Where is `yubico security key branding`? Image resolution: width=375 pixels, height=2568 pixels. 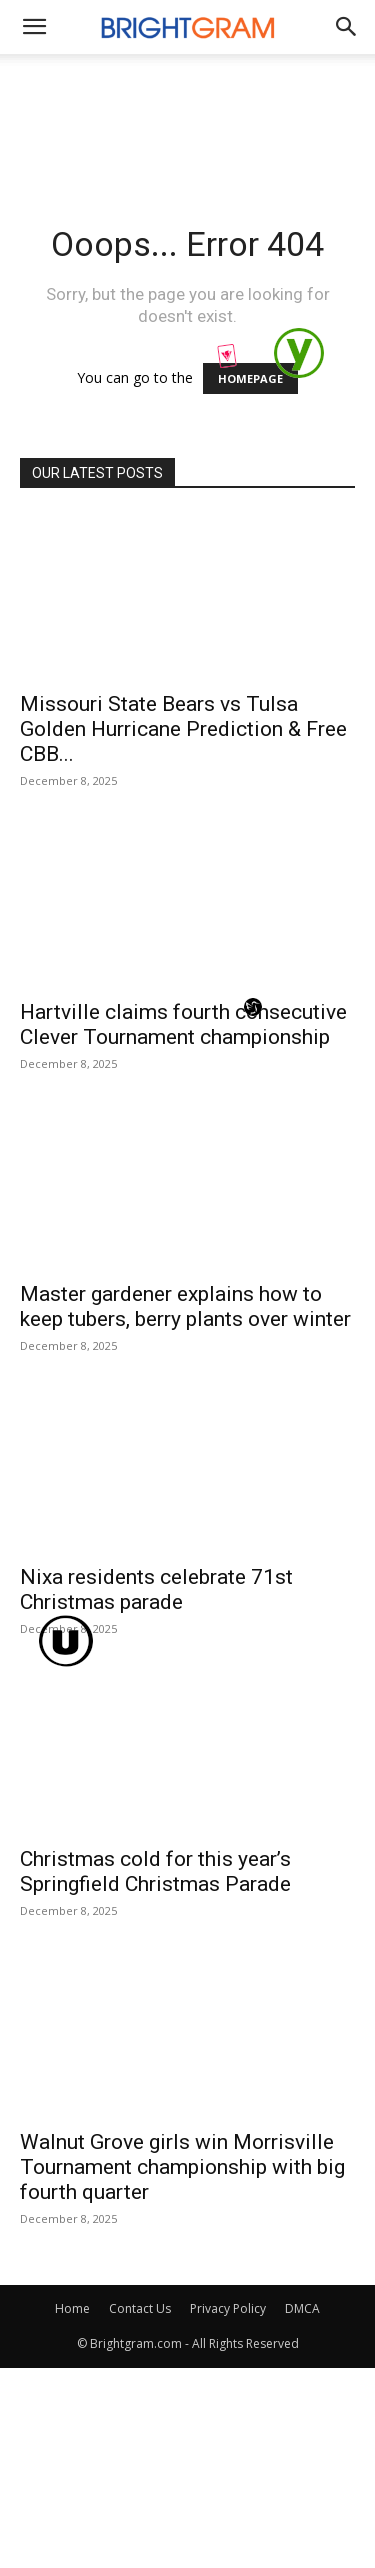 yubico security key branding is located at coordinates (299, 353).